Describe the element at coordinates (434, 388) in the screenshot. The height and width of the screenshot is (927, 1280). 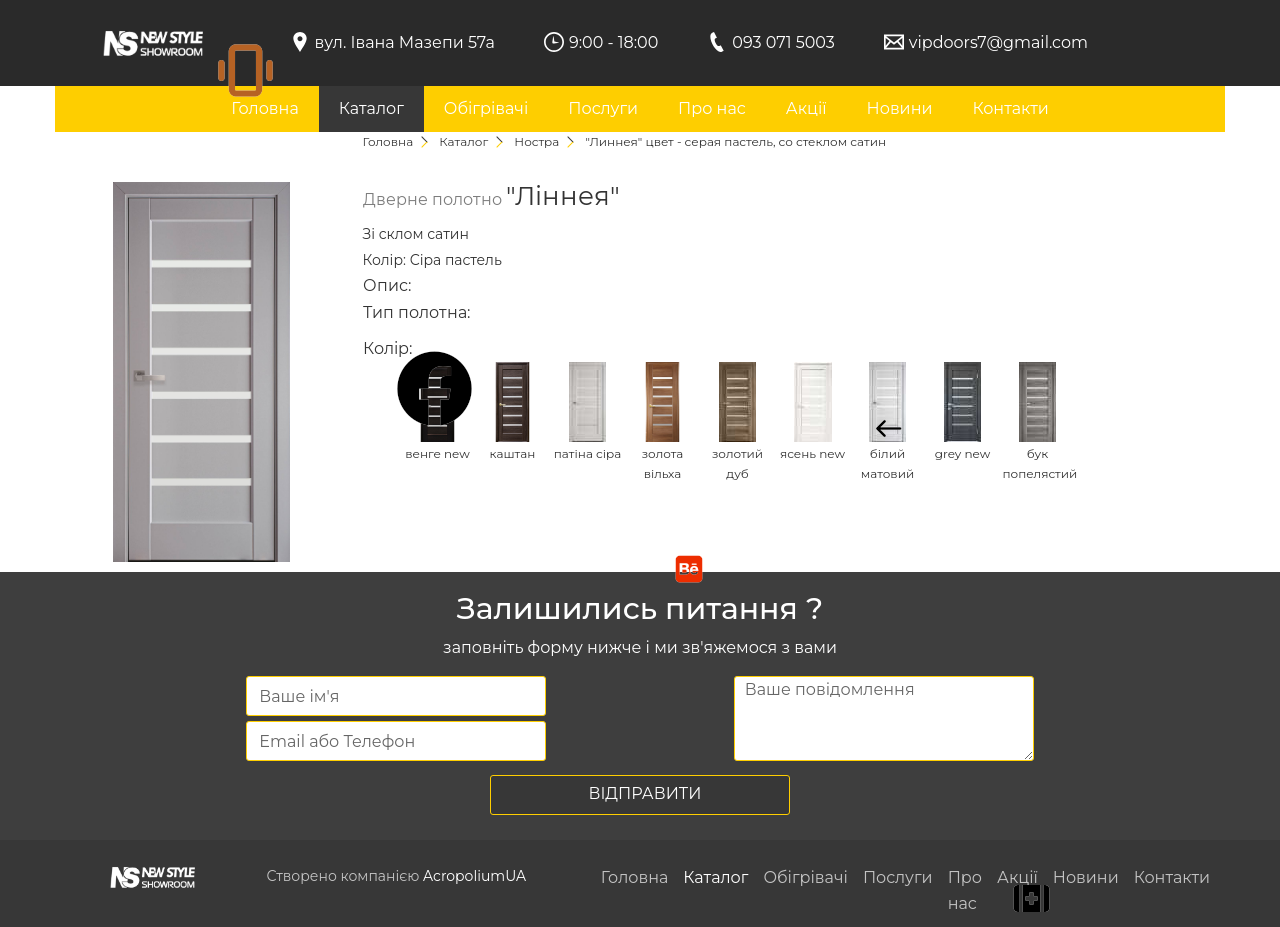
I see `open Facebook app` at that location.